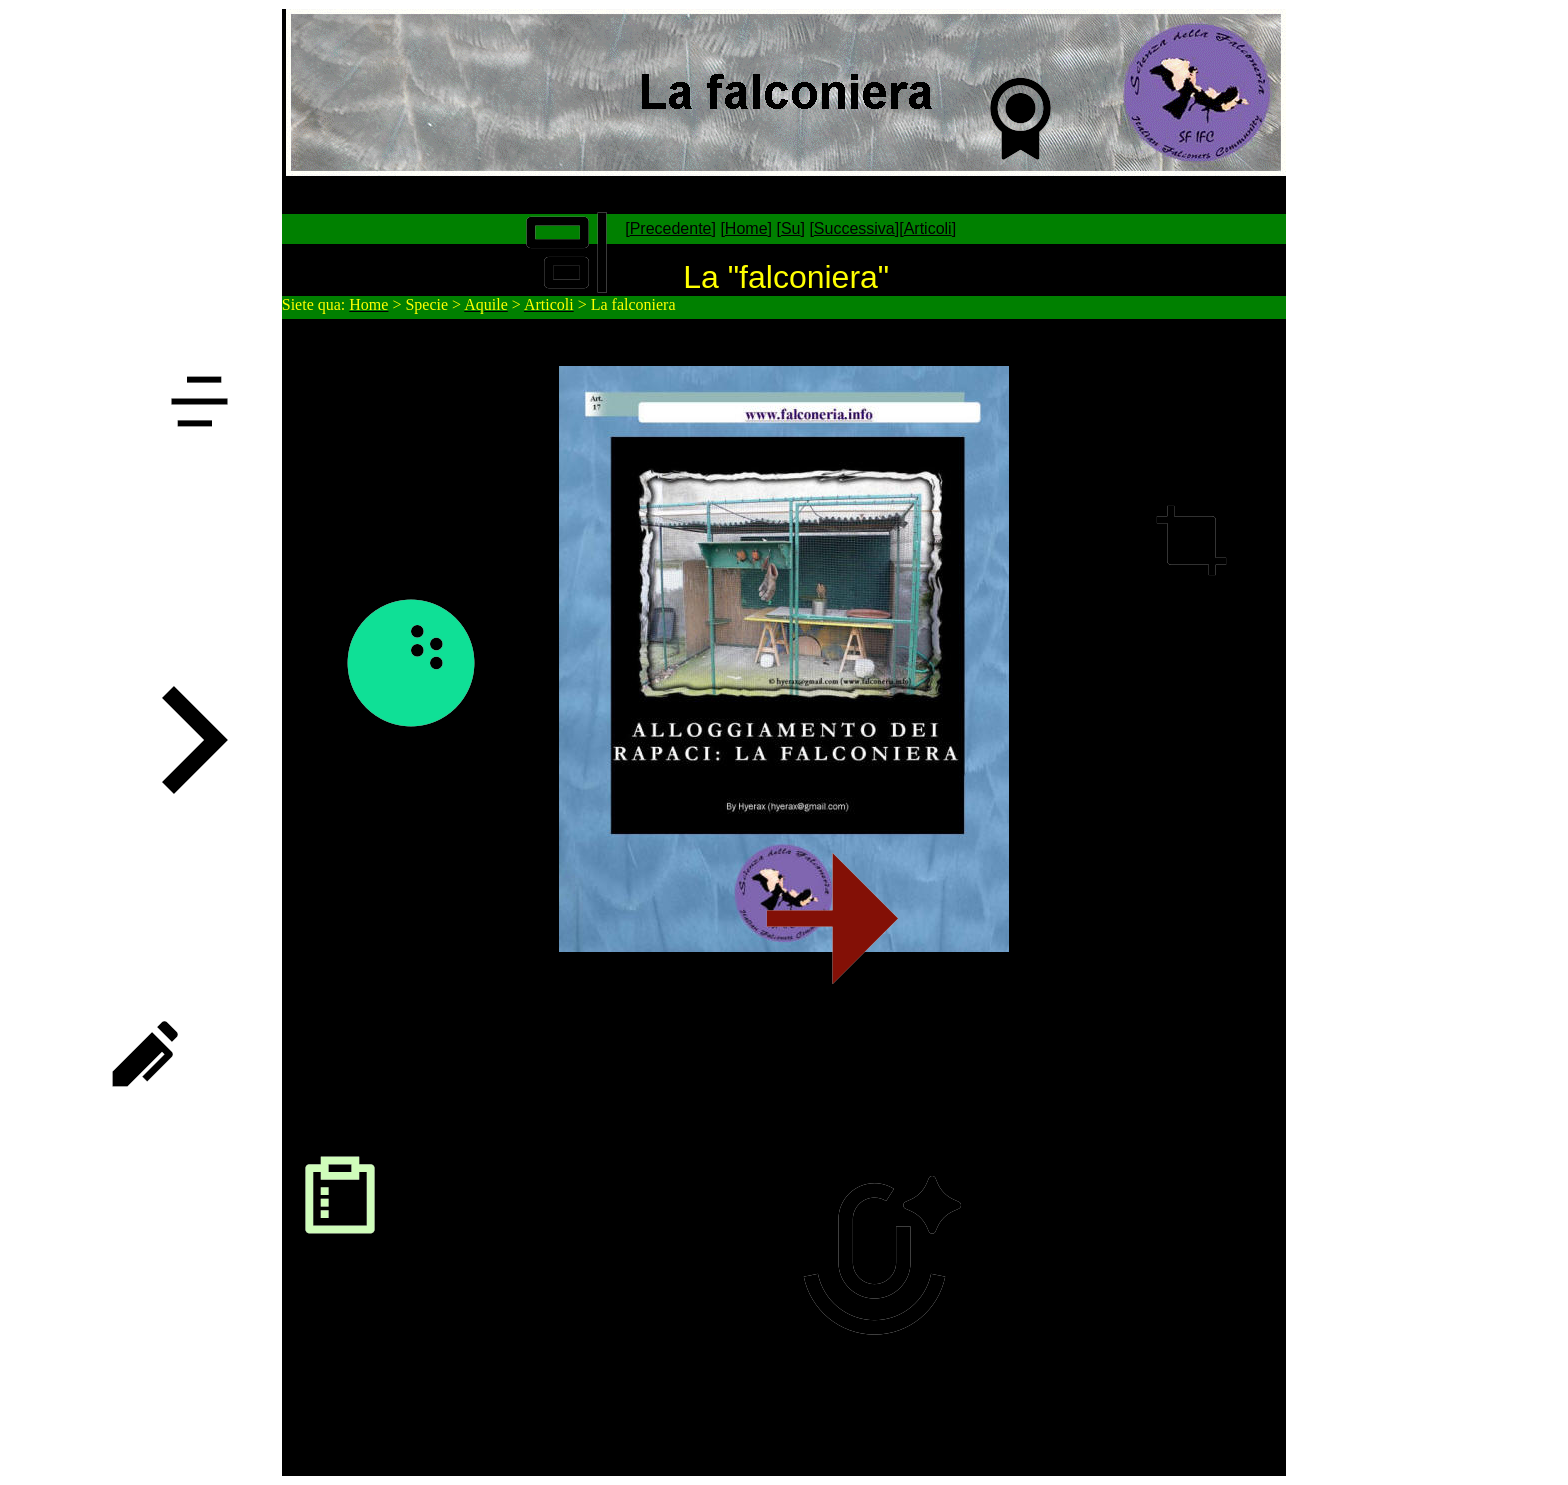  What do you see at coordinates (411, 663) in the screenshot?
I see `access bowling game or sports app` at bounding box center [411, 663].